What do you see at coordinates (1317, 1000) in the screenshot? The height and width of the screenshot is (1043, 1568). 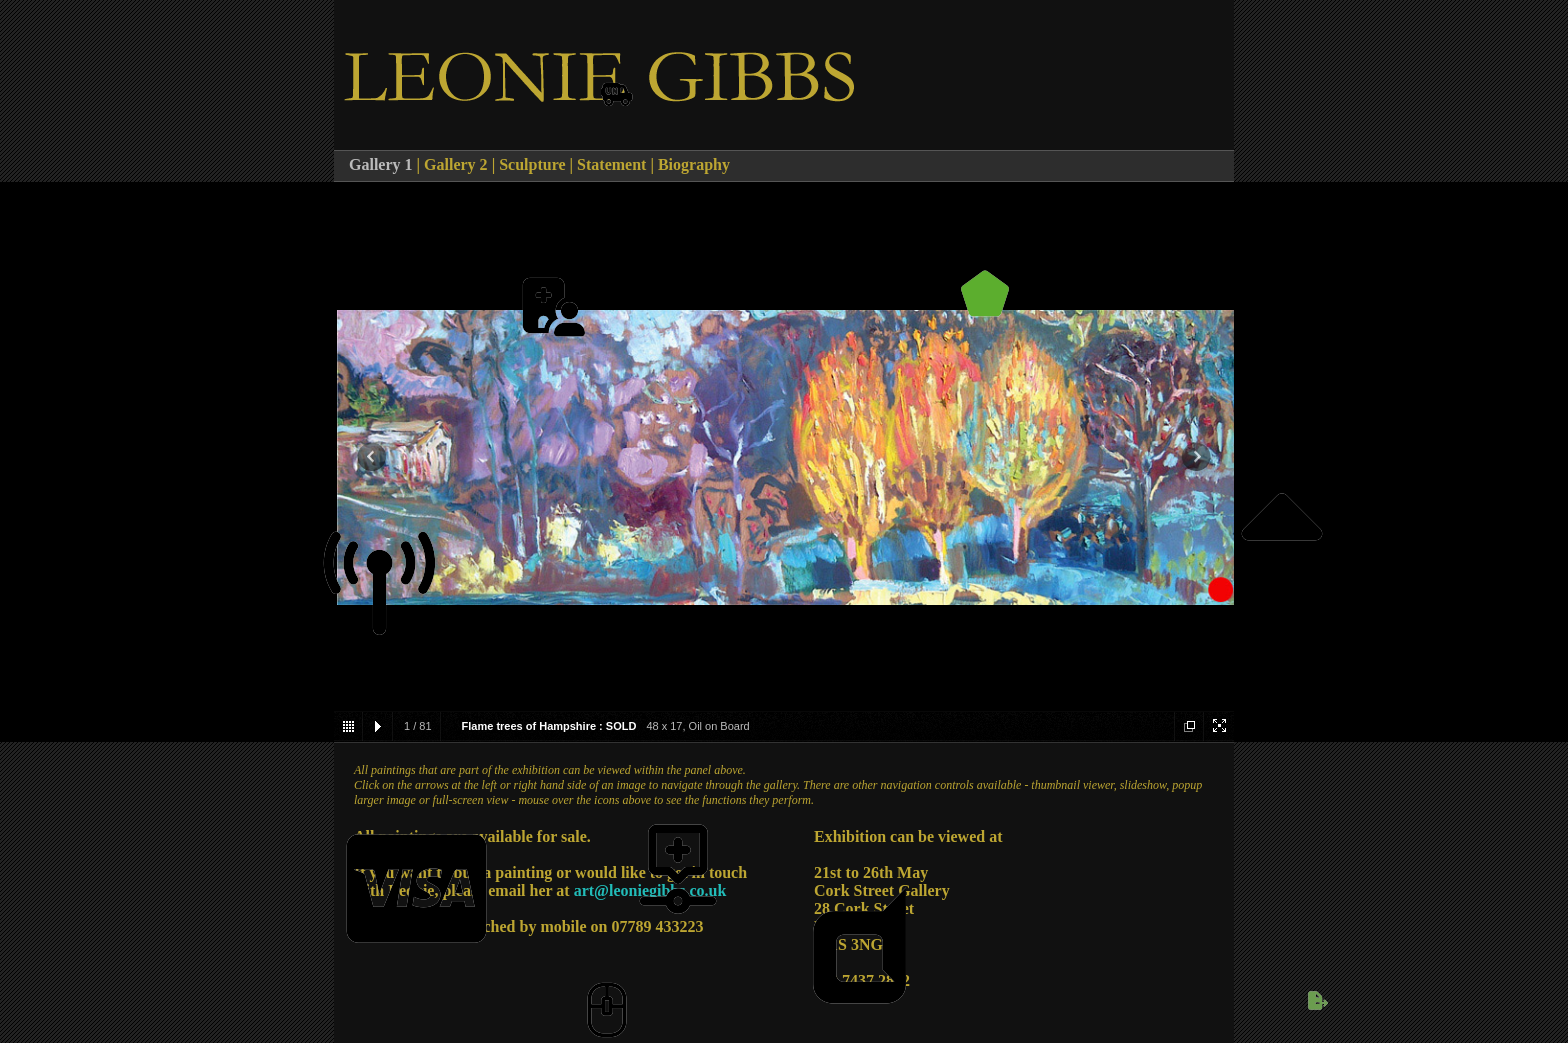 I see `export file to another location or format` at bounding box center [1317, 1000].